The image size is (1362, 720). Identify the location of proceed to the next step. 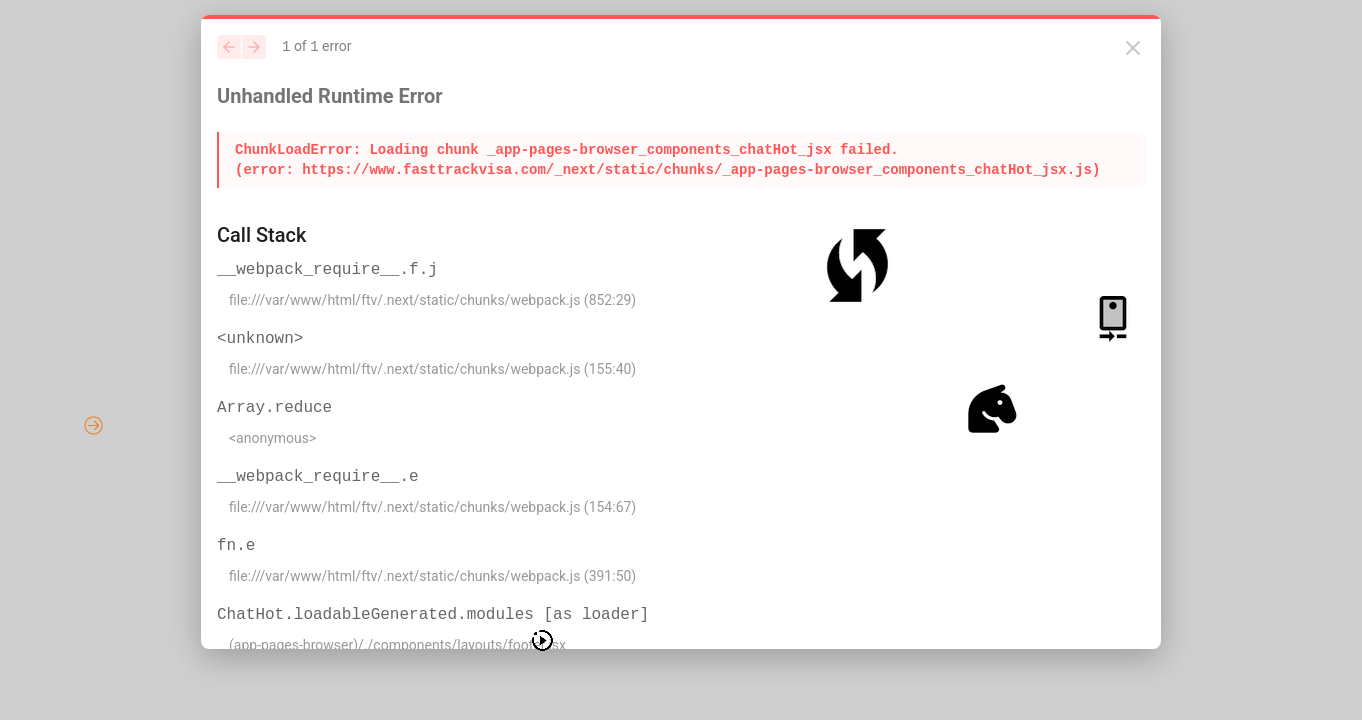
(93, 425).